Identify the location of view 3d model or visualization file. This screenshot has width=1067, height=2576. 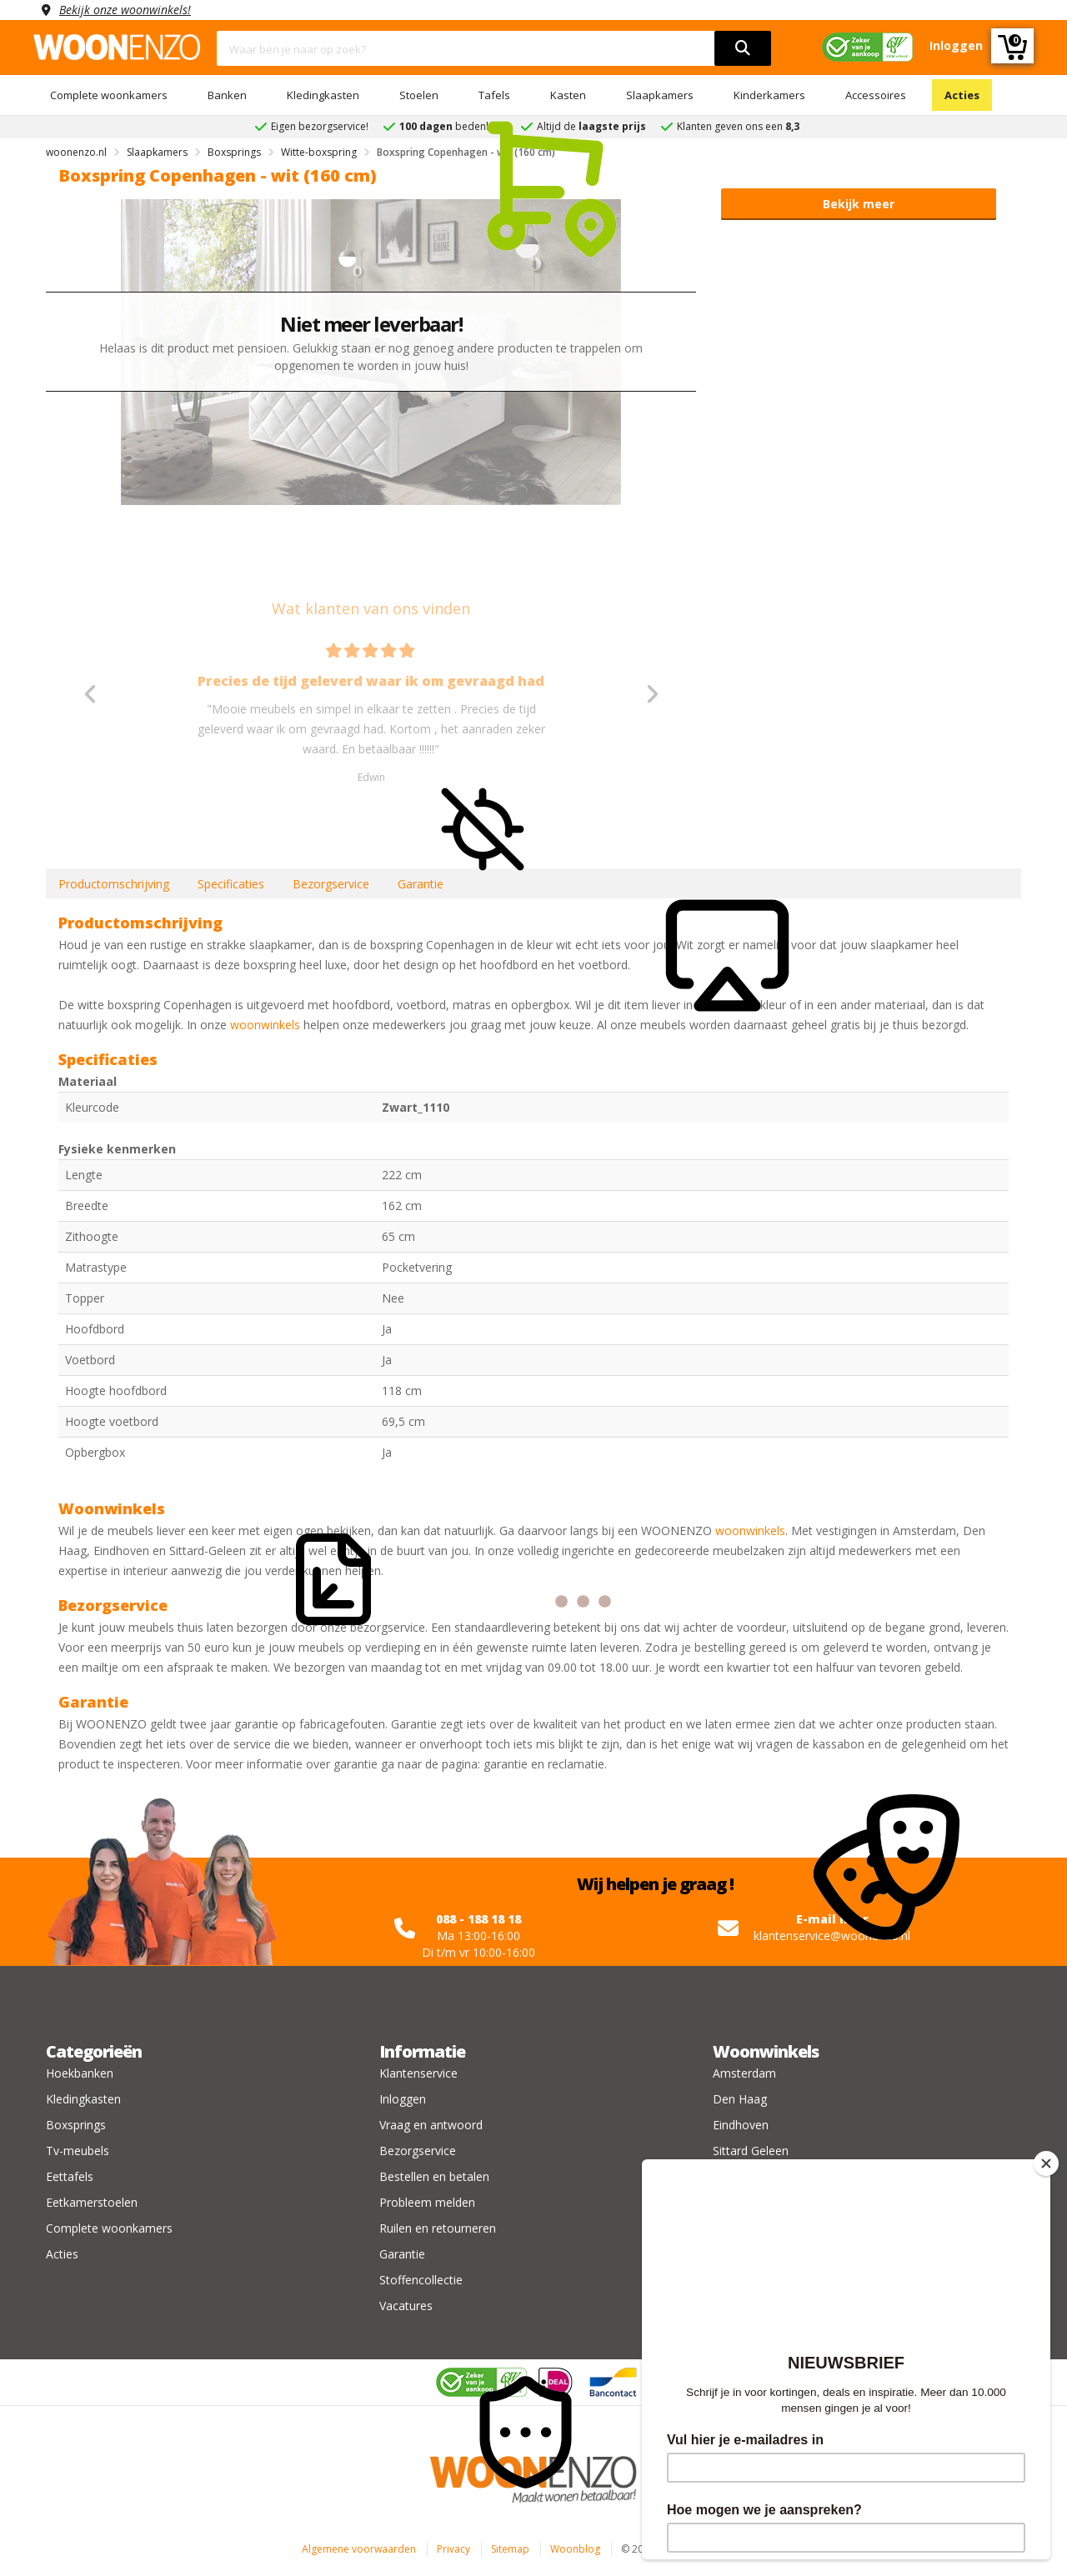
(333, 1579).